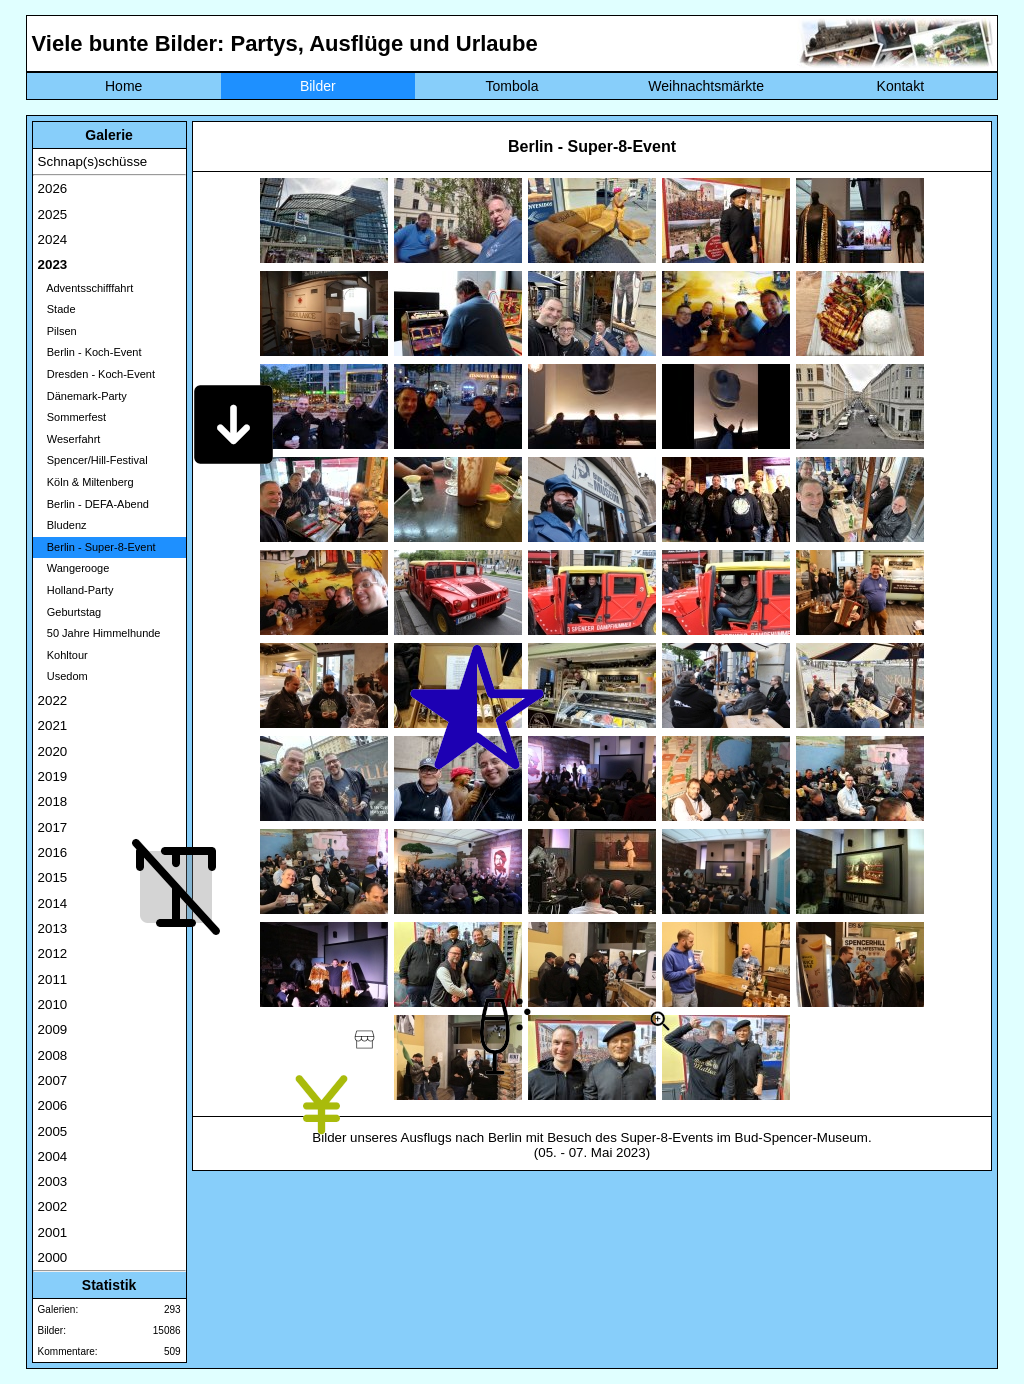 The image size is (1024, 1384). I want to click on disable text formatting, so click(176, 887).